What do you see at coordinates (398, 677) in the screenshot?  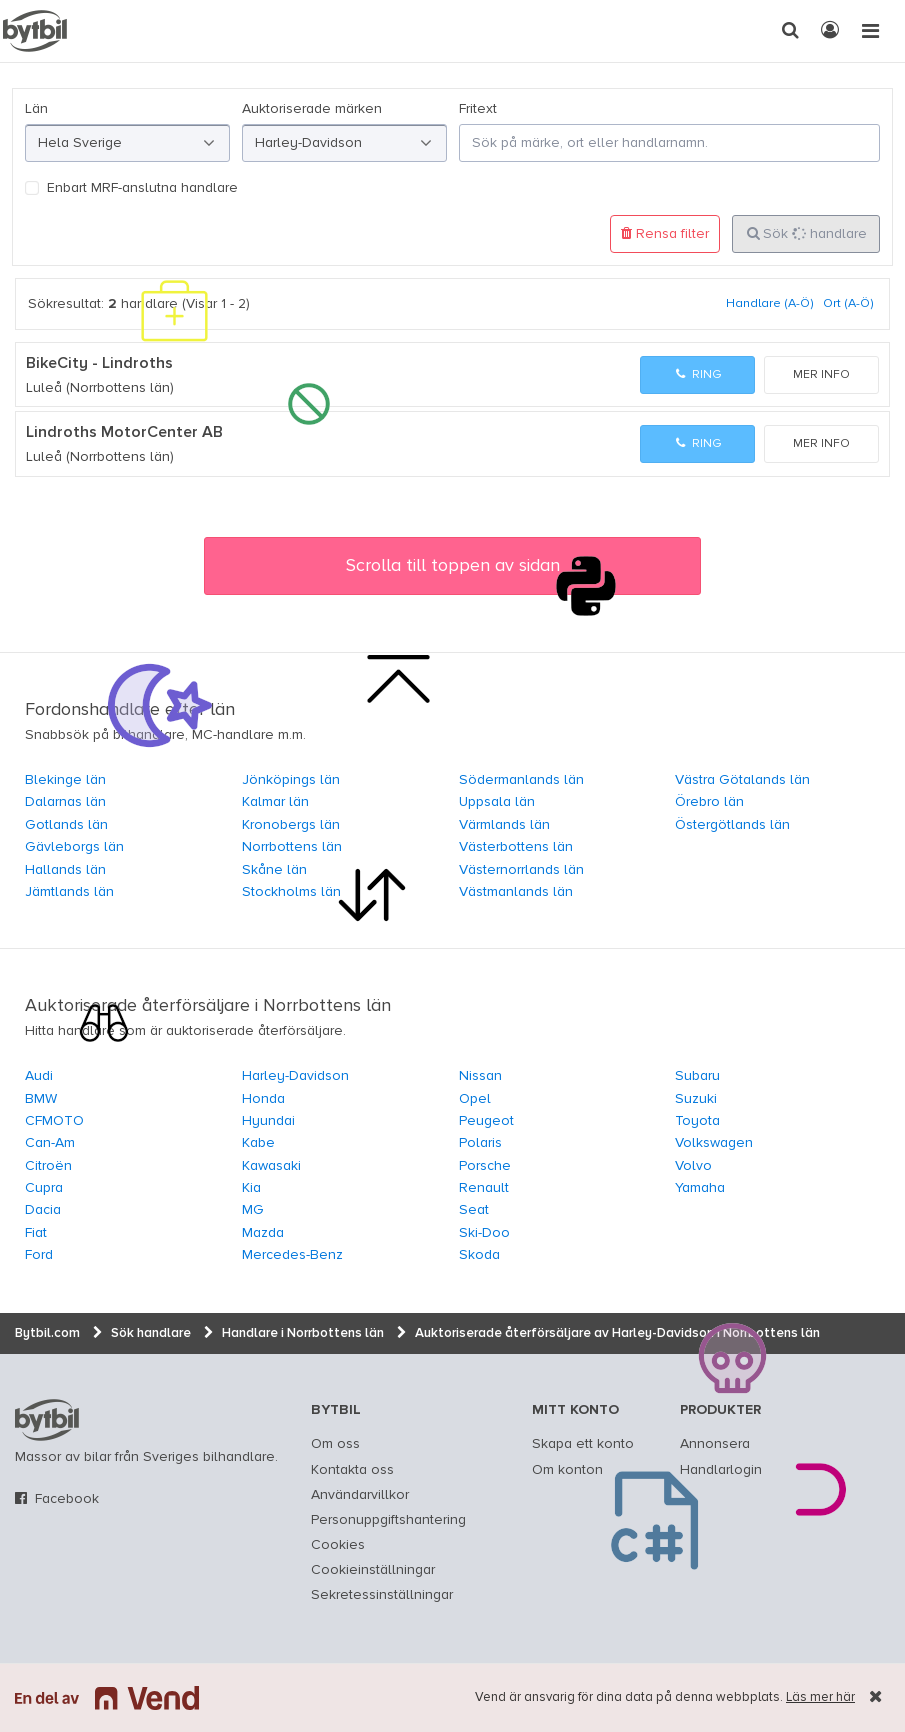 I see `collapse or minimize a section` at bounding box center [398, 677].